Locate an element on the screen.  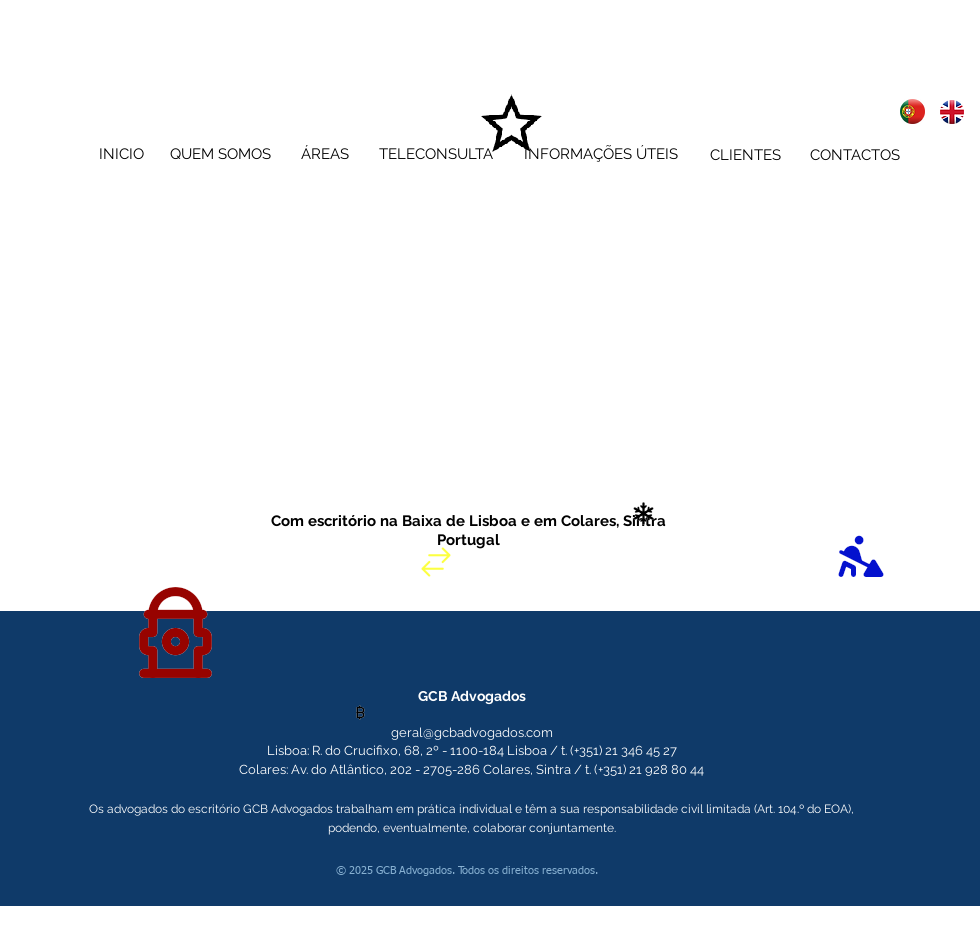
activate cooling or air conditioning mode is located at coordinates (643, 513).